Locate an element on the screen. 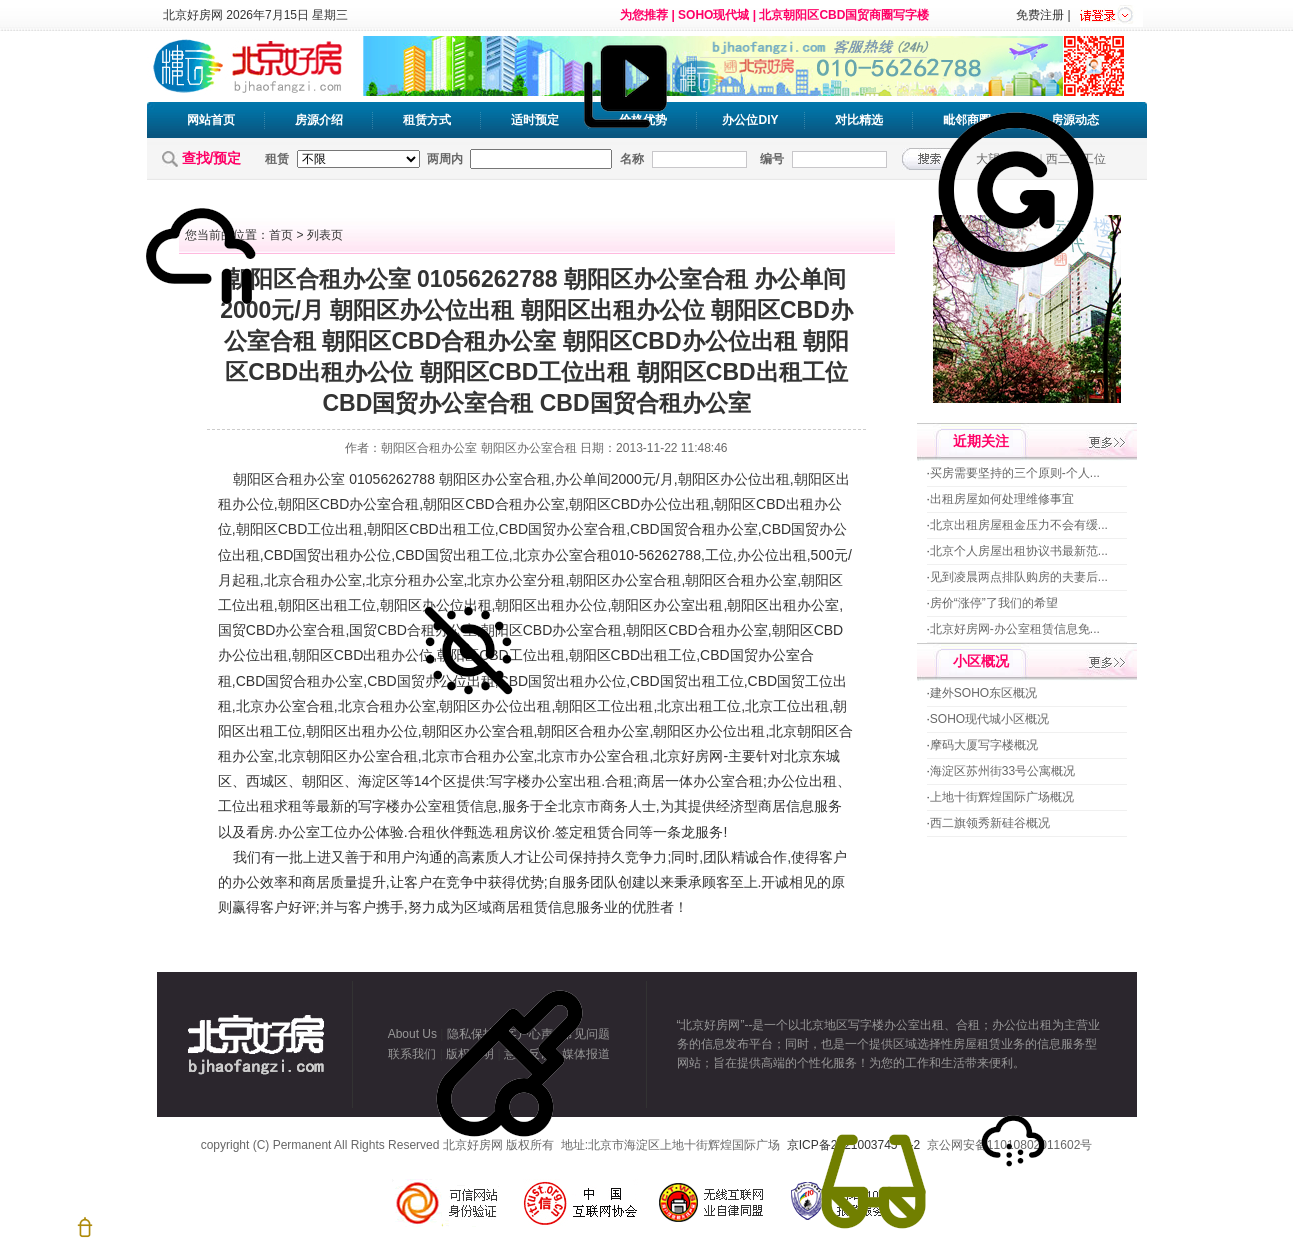 This screenshot has width=1293, height=1252. access baby or infant care features is located at coordinates (85, 1227).